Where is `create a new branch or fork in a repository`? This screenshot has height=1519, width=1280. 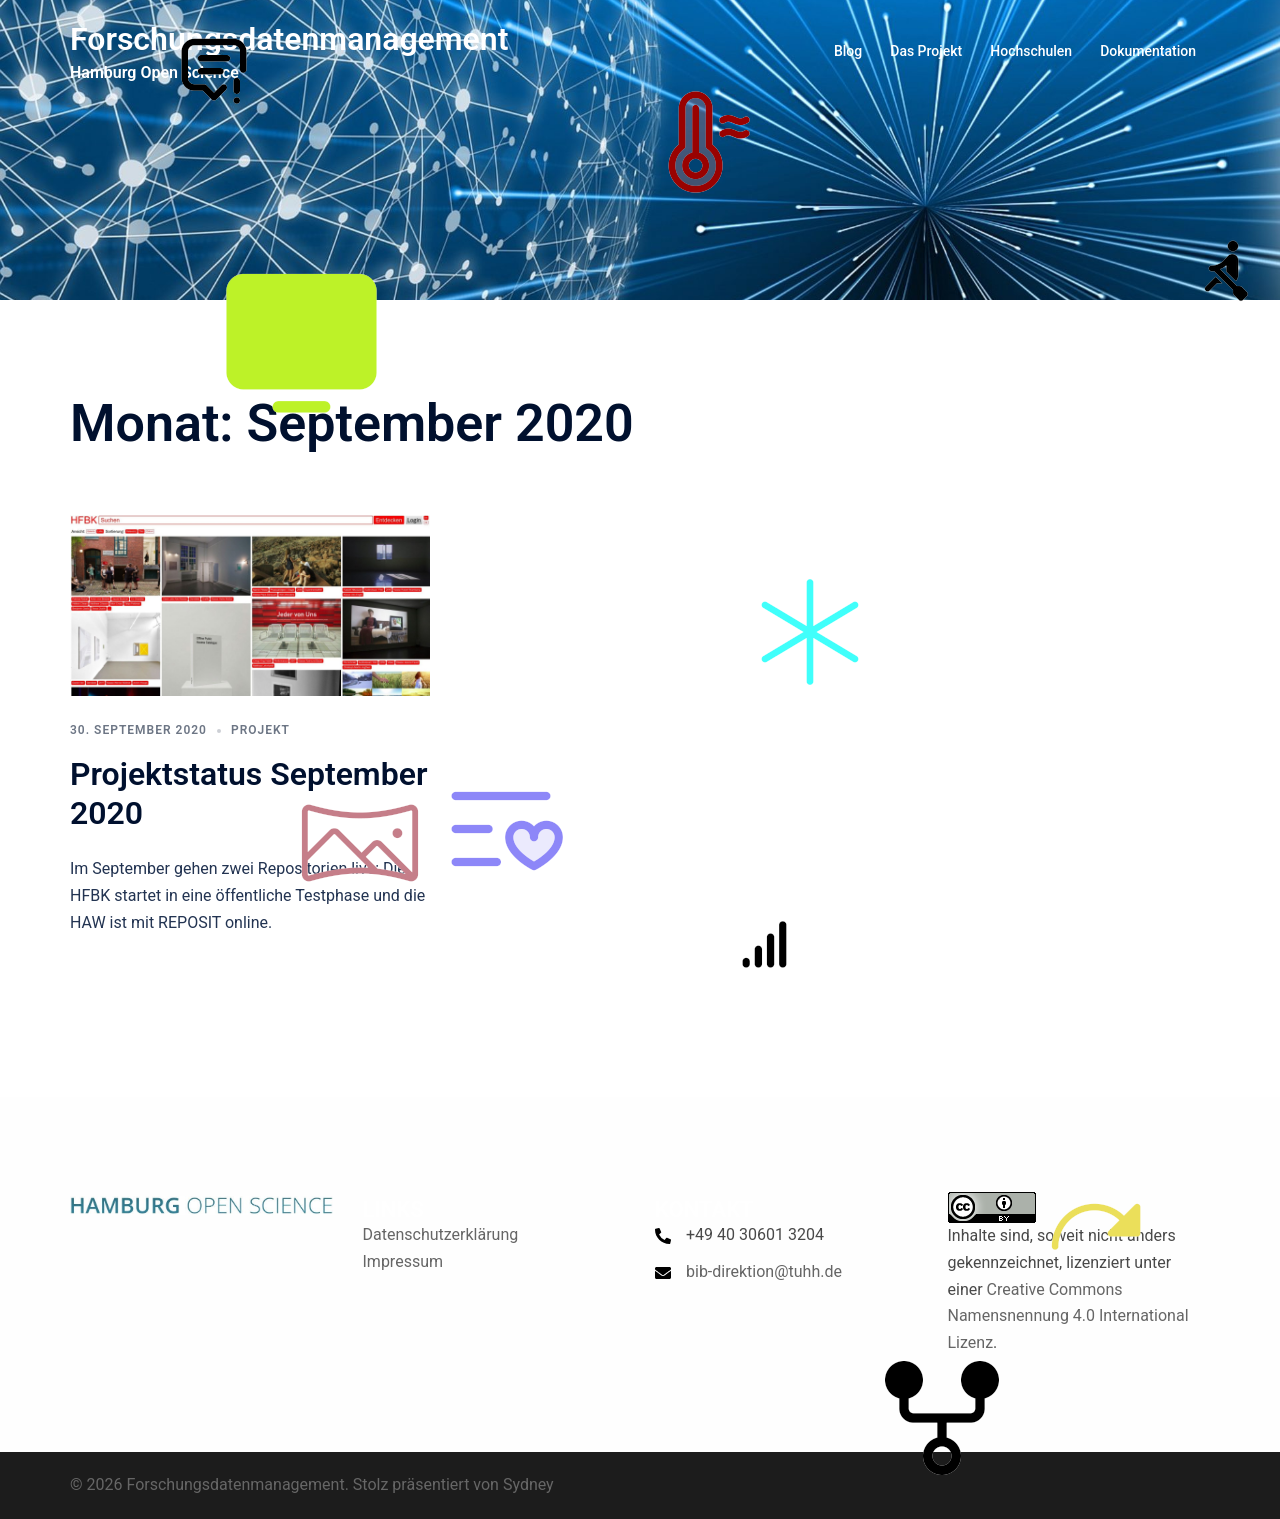 create a new branch or fork in a repository is located at coordinates (942, 1418).